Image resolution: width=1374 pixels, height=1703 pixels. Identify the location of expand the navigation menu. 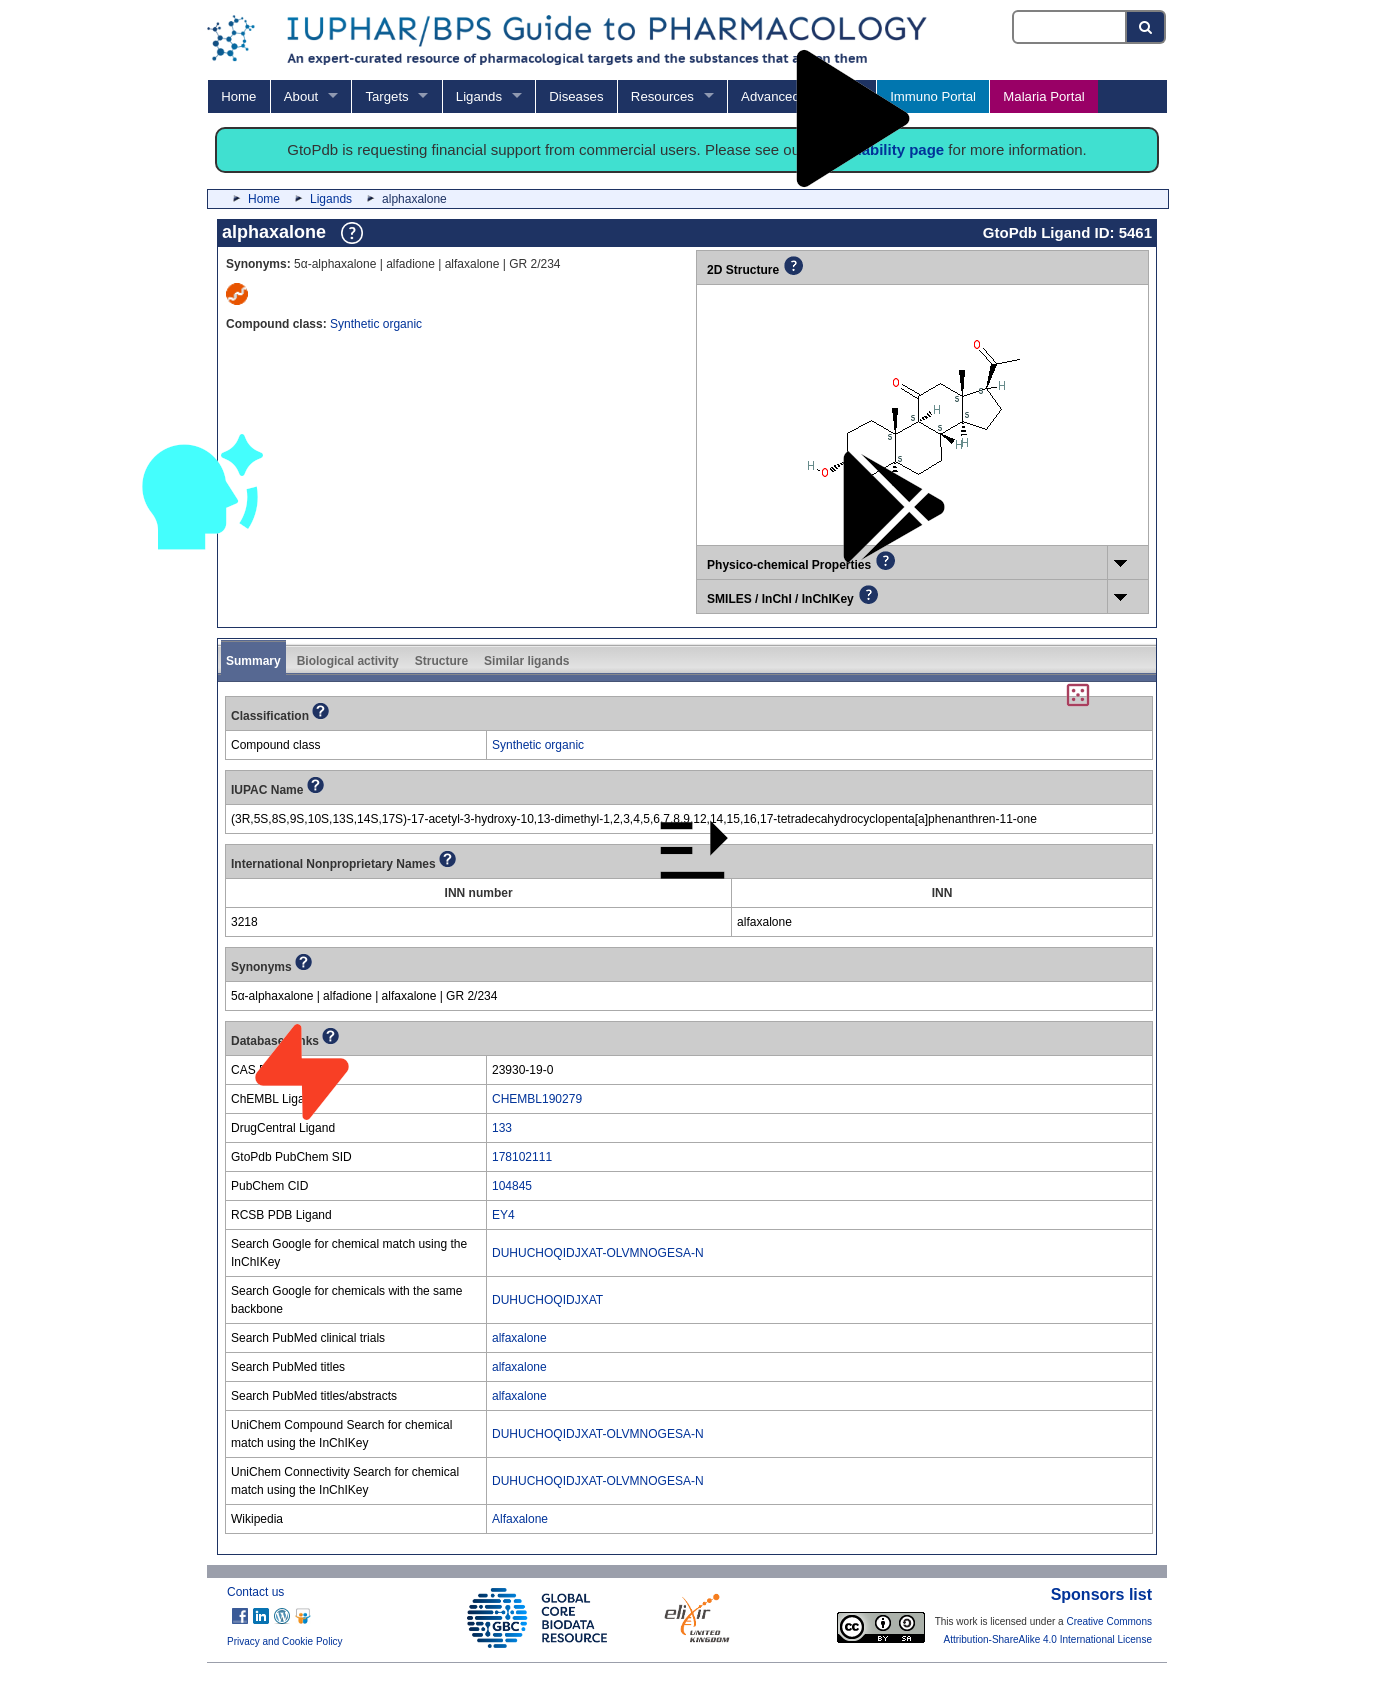
(692, 850).